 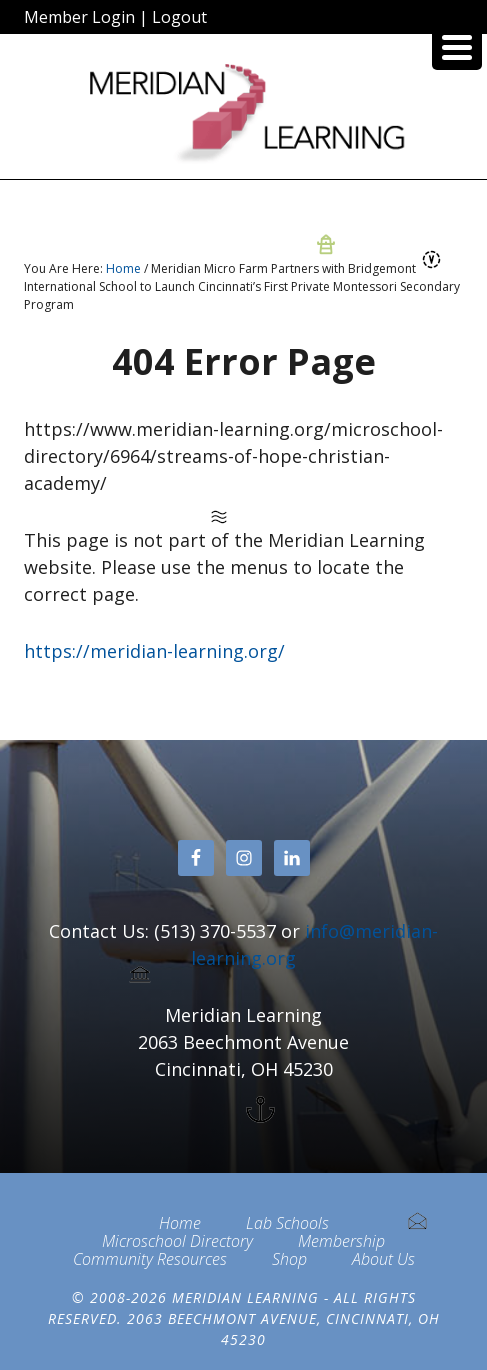 What do you see at coordinates (140, 975) in the screenshot?
I see `access banking or financial services` at bounding box center [140, 975].